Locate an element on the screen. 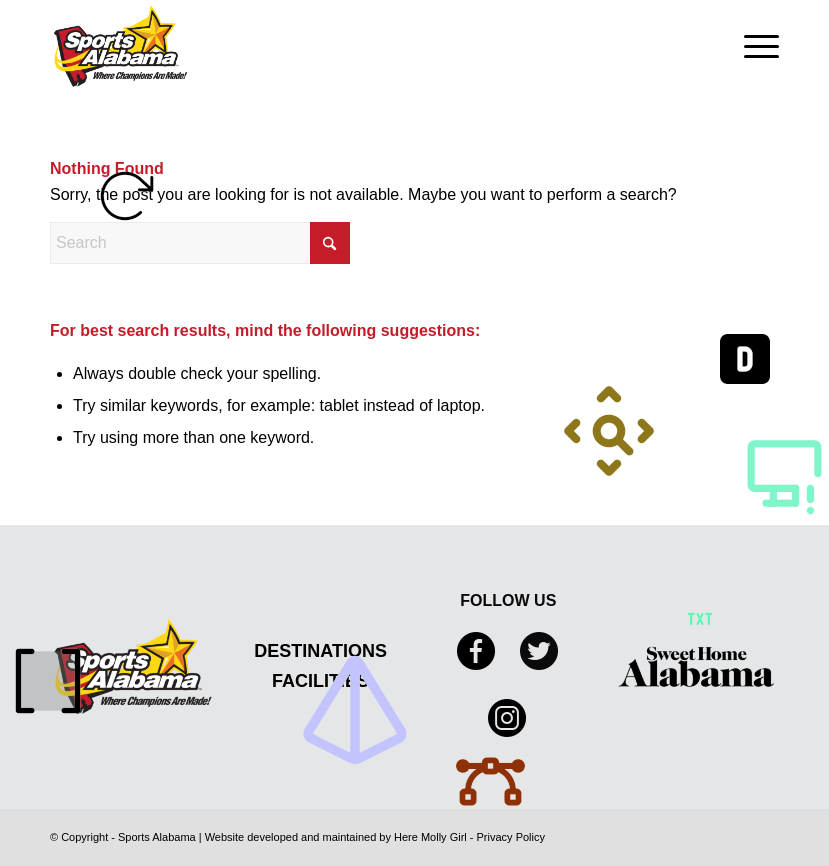 This screenshot has height=866, width=829. view or edit code snippets is located at coordinates (48, 681).